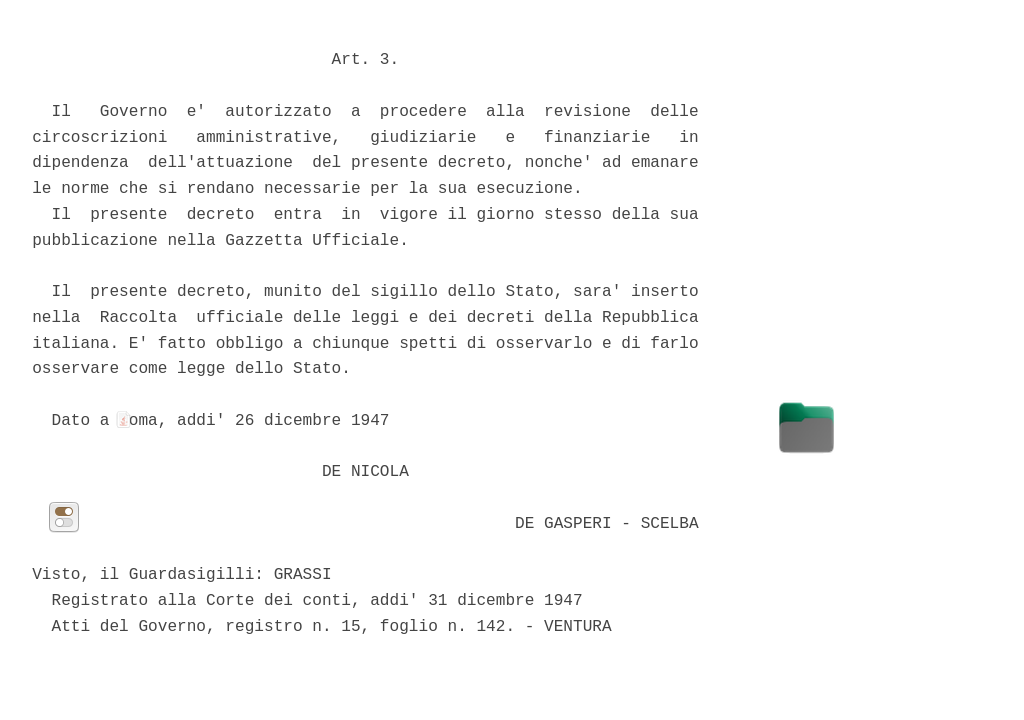 The height and width of the screenshot is (720, 1024). What do you see at coordinates (123, 419) in the screenshot?
I see `a java source code file` at bounding box center [123, 419].